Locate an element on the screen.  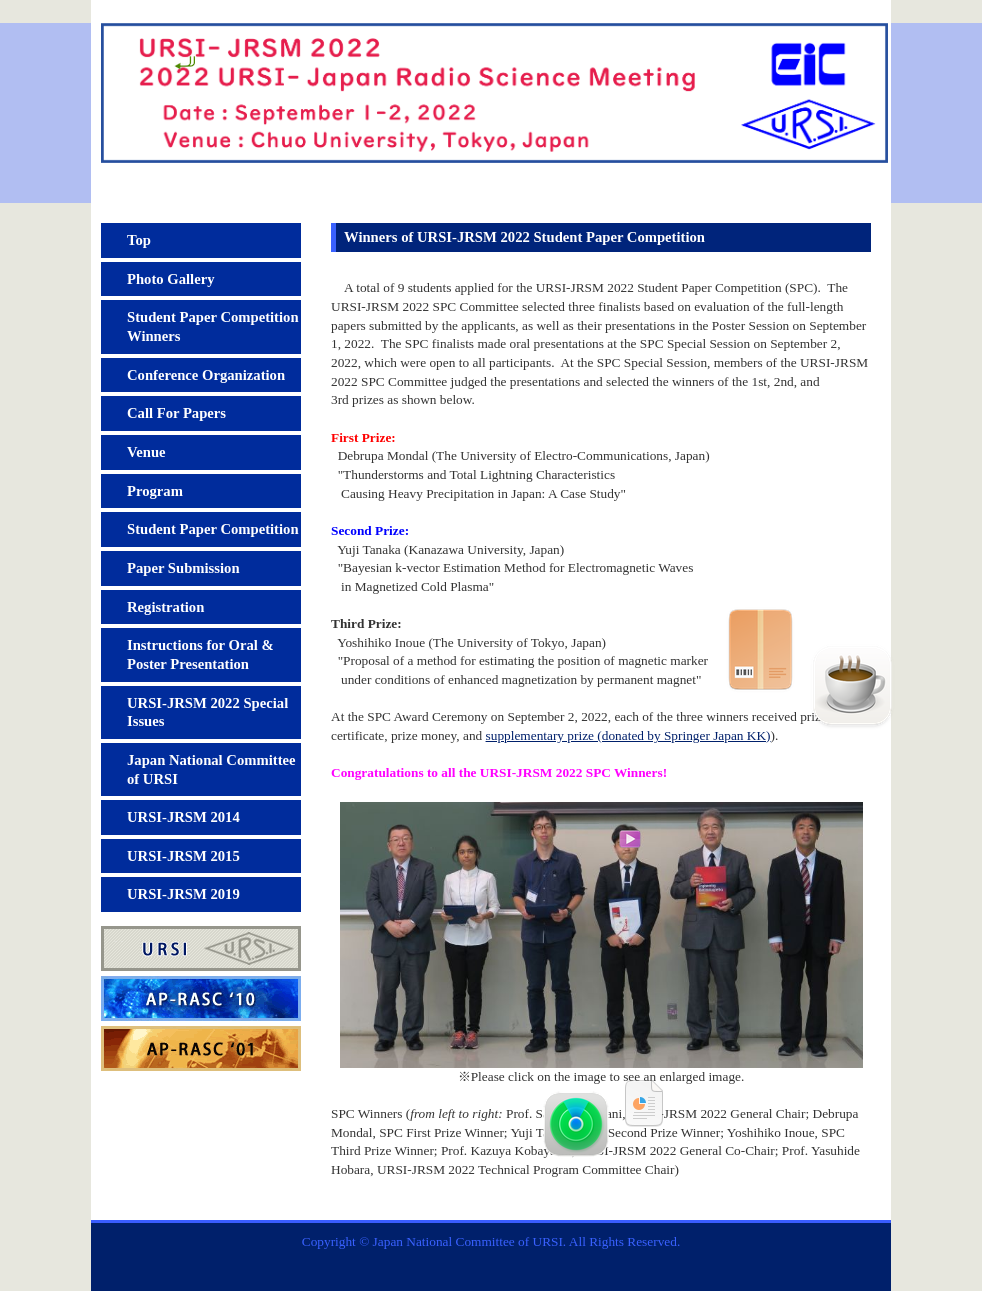
open package manager application is located at coordinates (760, 649).